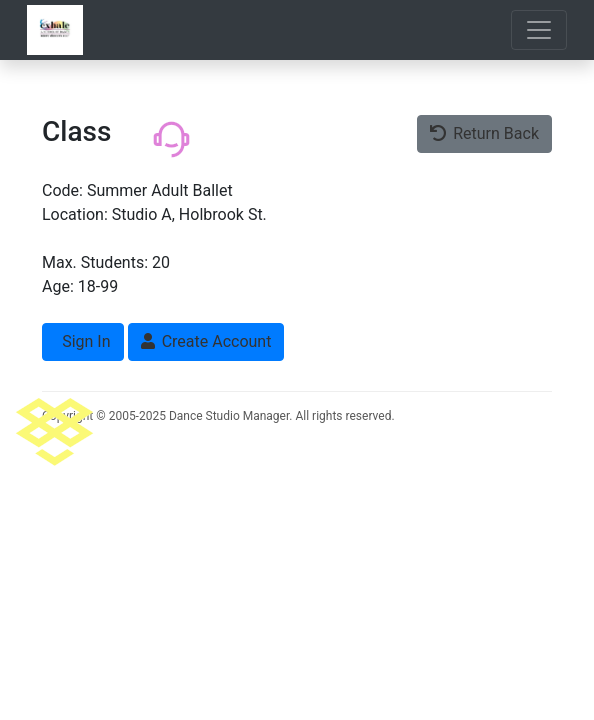 Image resolution: width=594 pixels, height=720 pixels. Describe the element at coordinates (54, 429) in the screenshot. I see `open dropbox app` at that location.